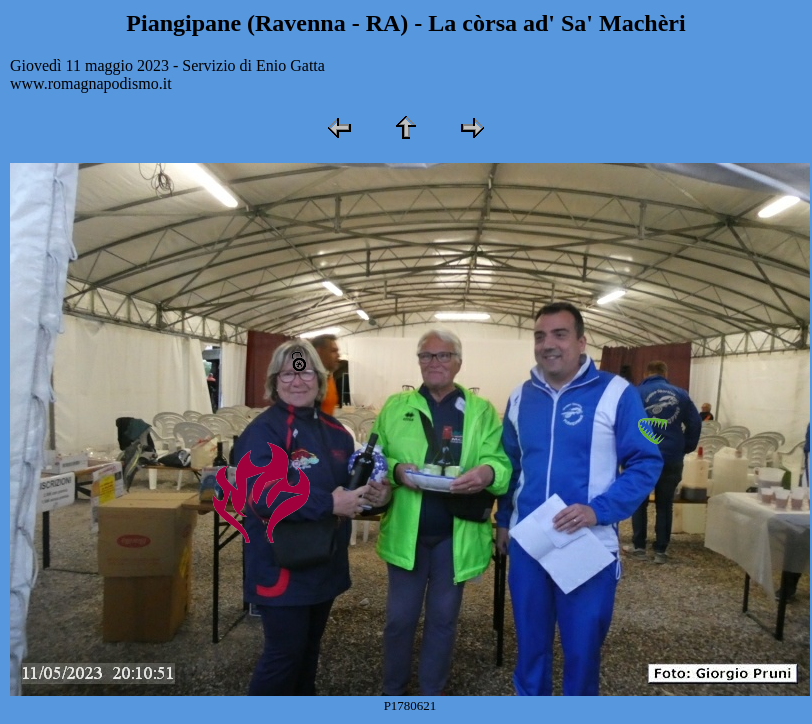  I want to click on access security or lock settings, so click(298, 361).